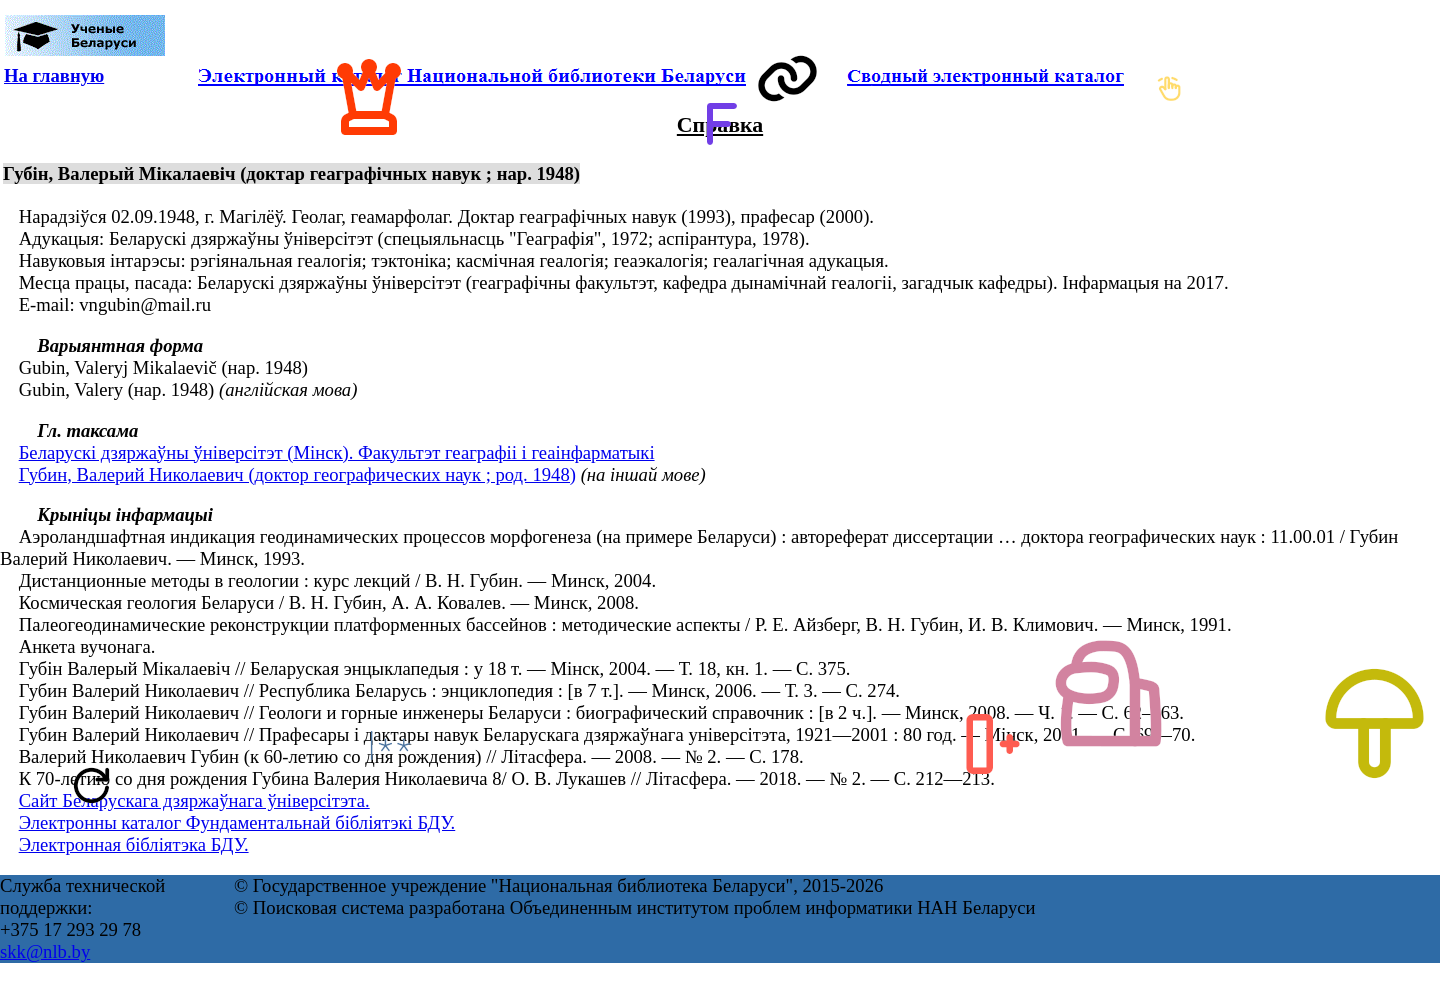 The image size is (1440, 982). What do you see at coordinates (787, 78) in the screenshot?
I see `copy or share a link` at bounding box center [787, 78].